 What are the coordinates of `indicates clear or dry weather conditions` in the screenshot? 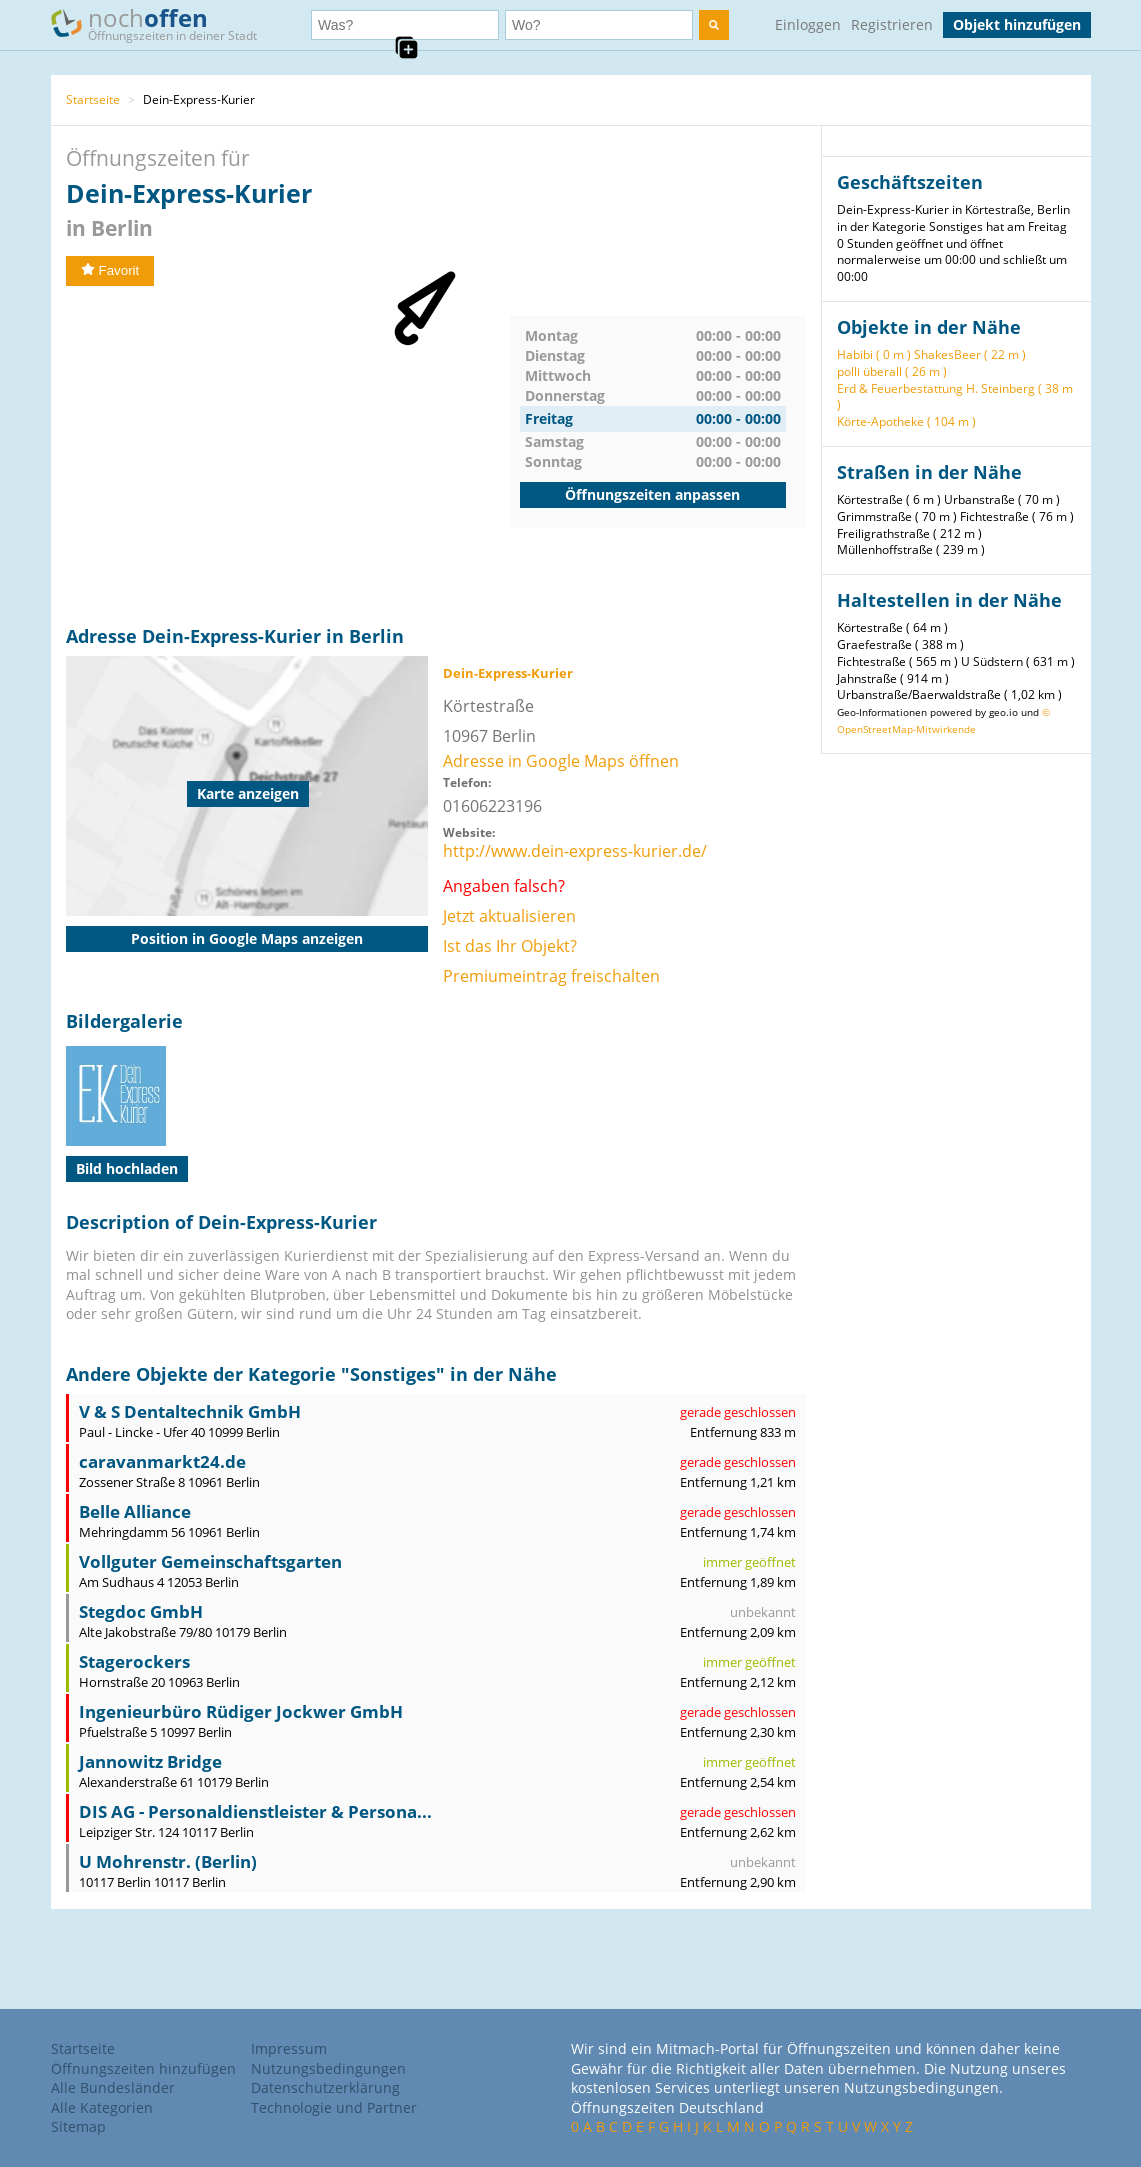 It's located at (425, 306).